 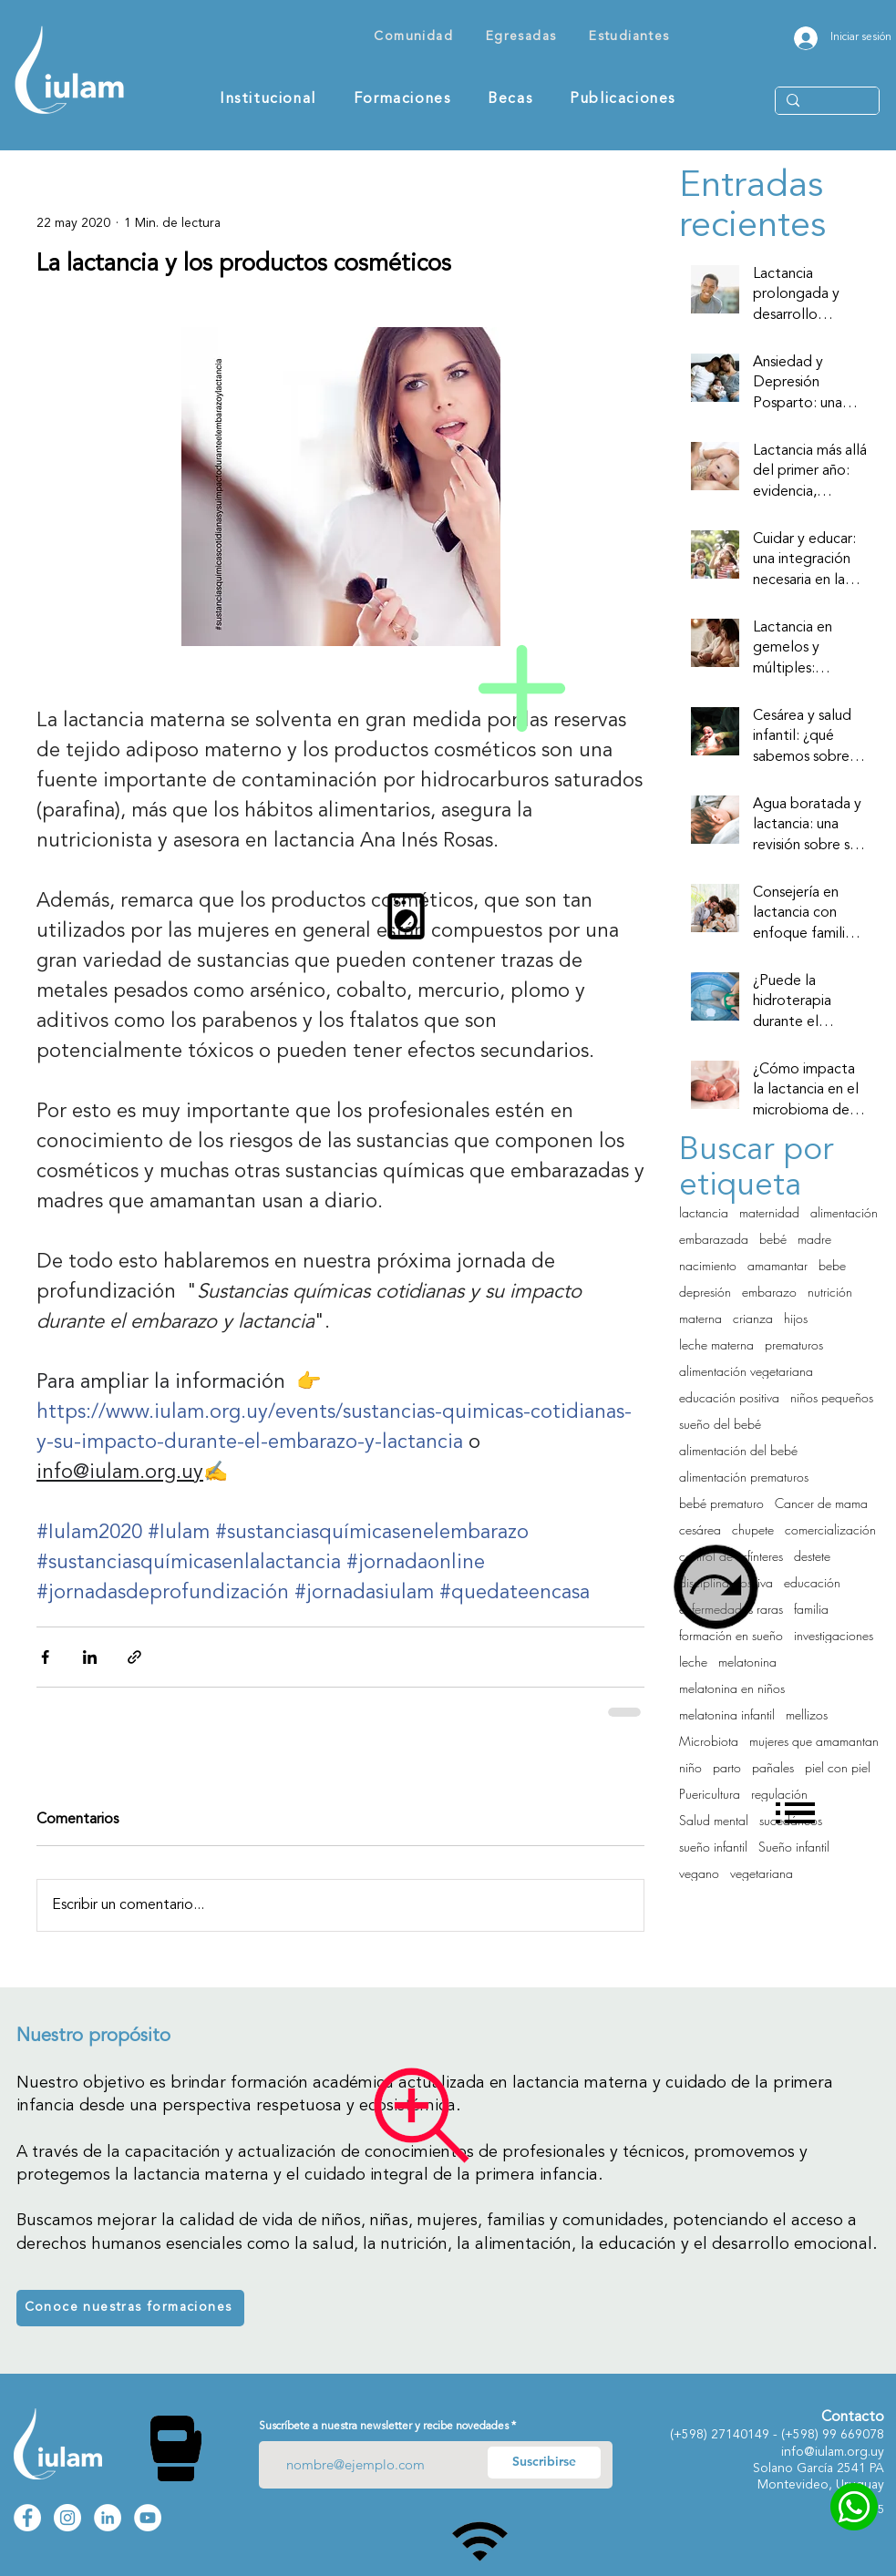 What do you see at coordinates (716, 1586) in the screenshot?
I see `skip to the next scheduled item or plan` at bounding box center [716, 1586].